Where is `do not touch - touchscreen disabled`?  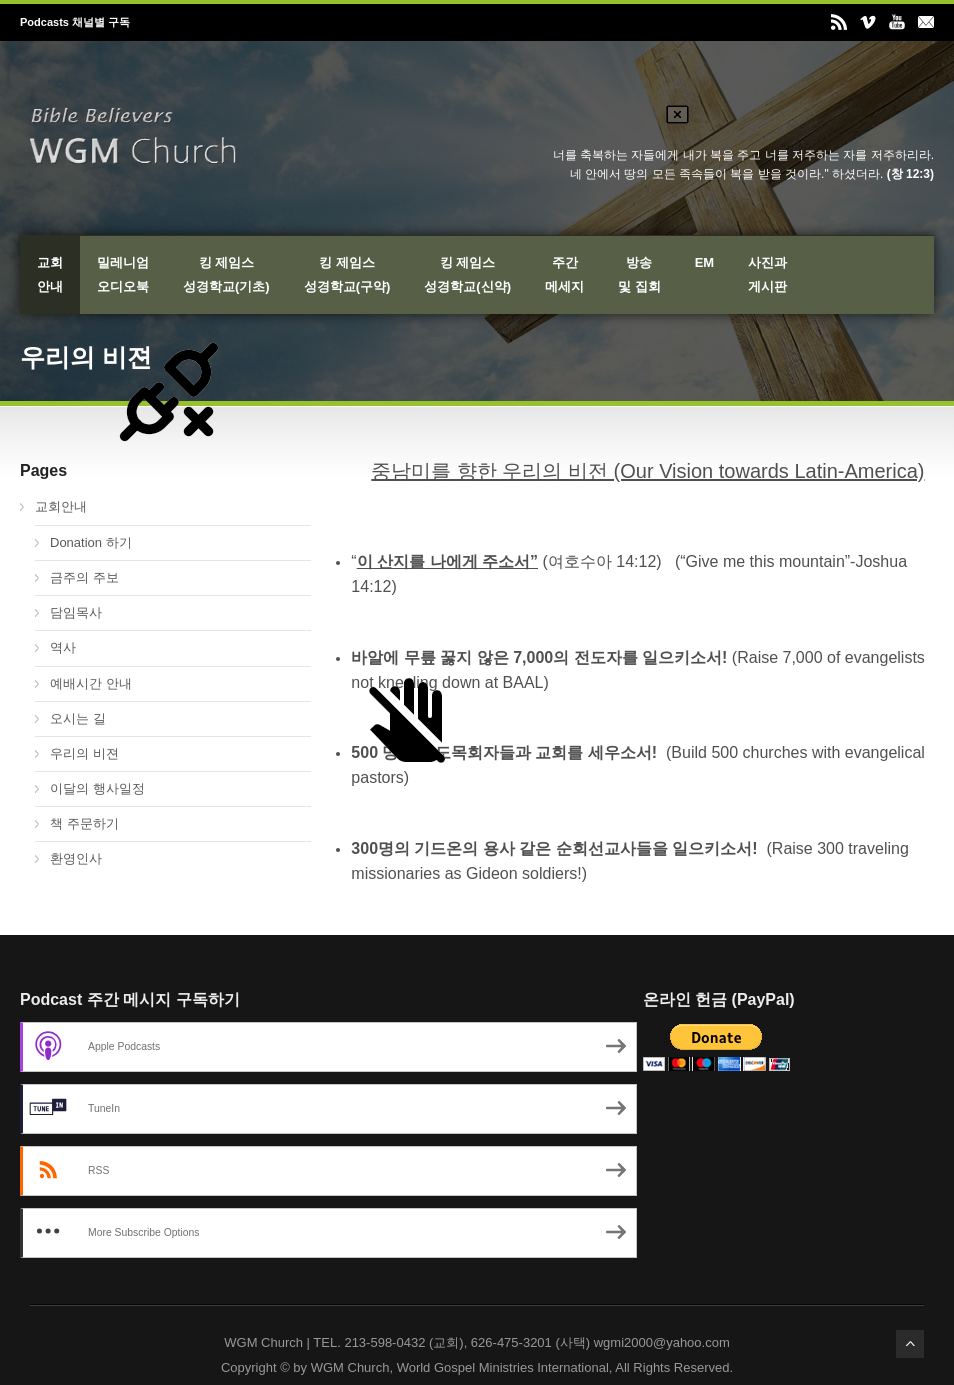
do not touch - touchscreen disabled is located at coordinates (410, 722).